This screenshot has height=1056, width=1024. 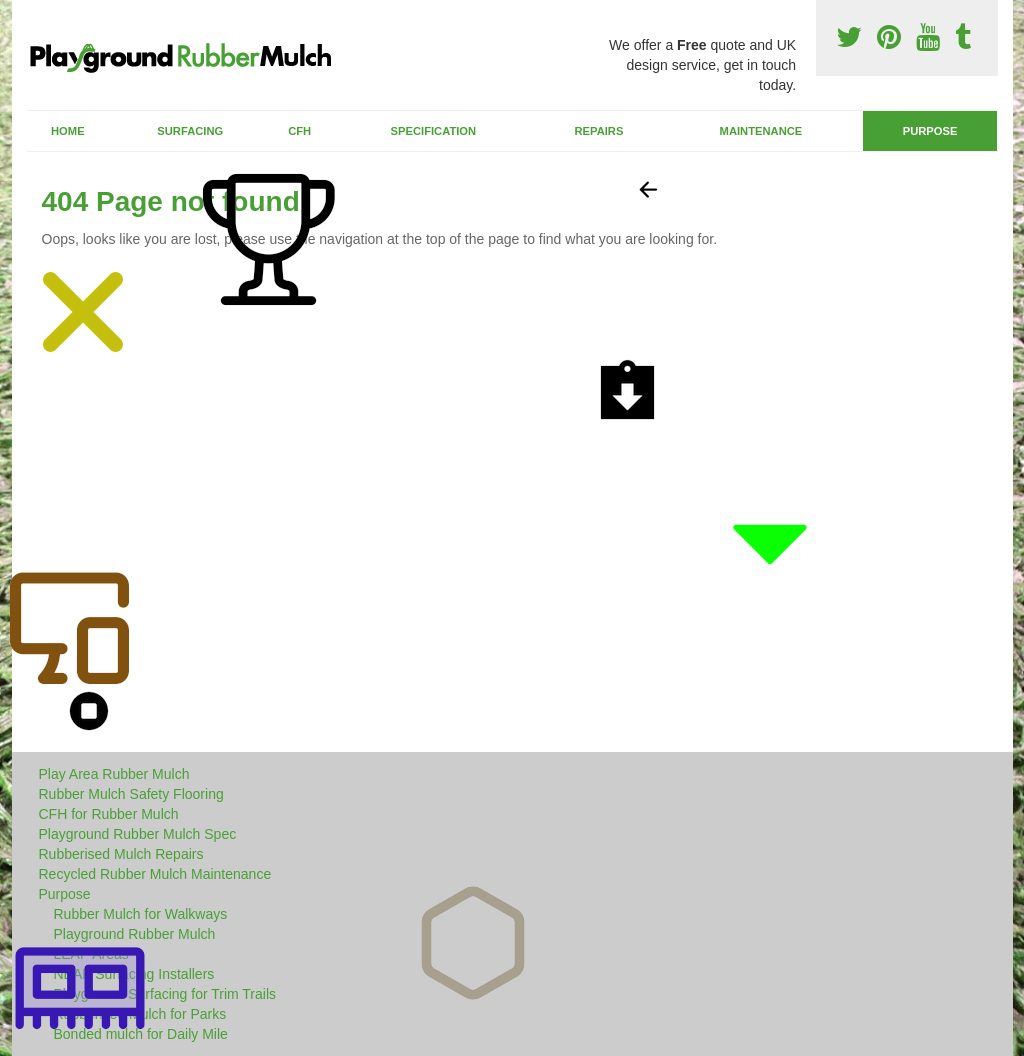 What do you see at coordinates (89, 711) in the screenshot?
I see `stop media playback` at bounding box center [89, 711].